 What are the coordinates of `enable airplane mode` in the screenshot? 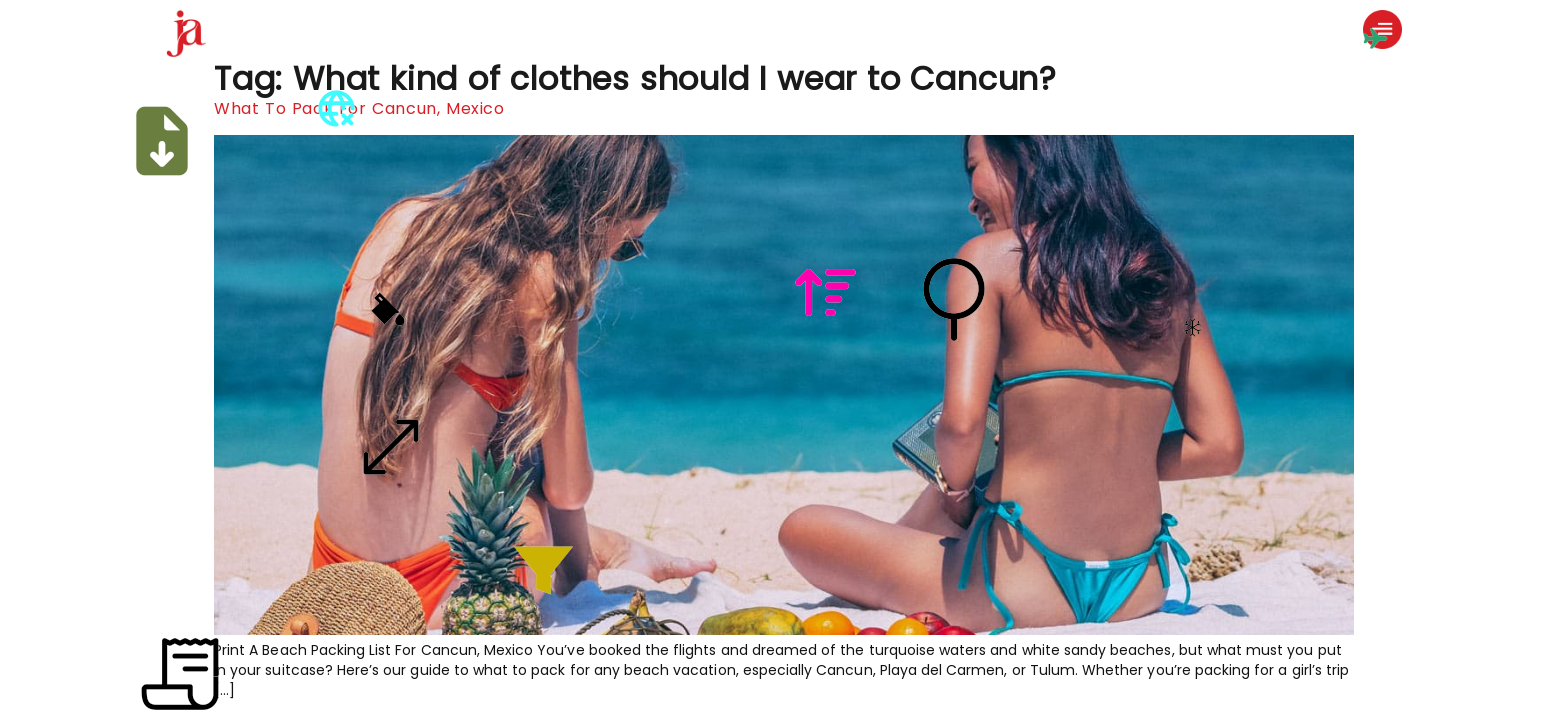 It's located at (1375, 38).